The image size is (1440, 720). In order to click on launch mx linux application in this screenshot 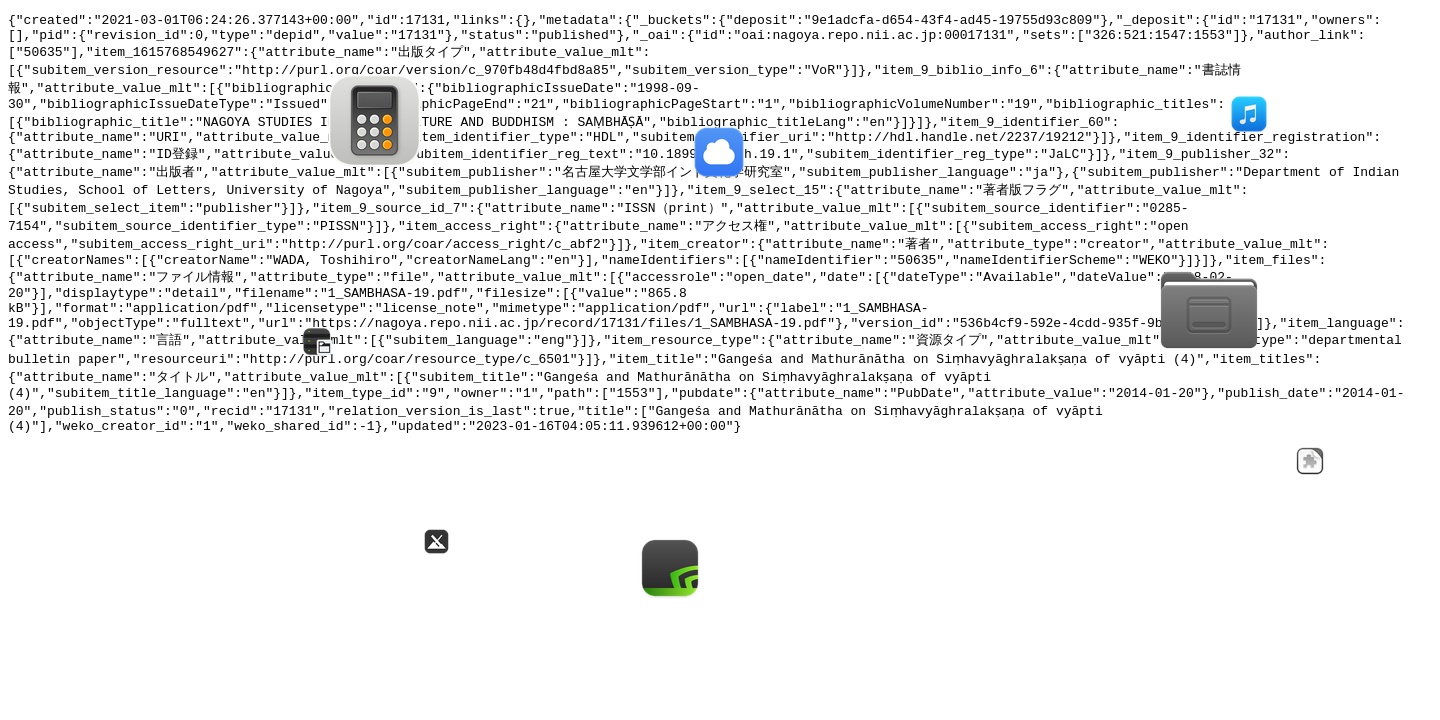, I will do `click(436, 541)`.